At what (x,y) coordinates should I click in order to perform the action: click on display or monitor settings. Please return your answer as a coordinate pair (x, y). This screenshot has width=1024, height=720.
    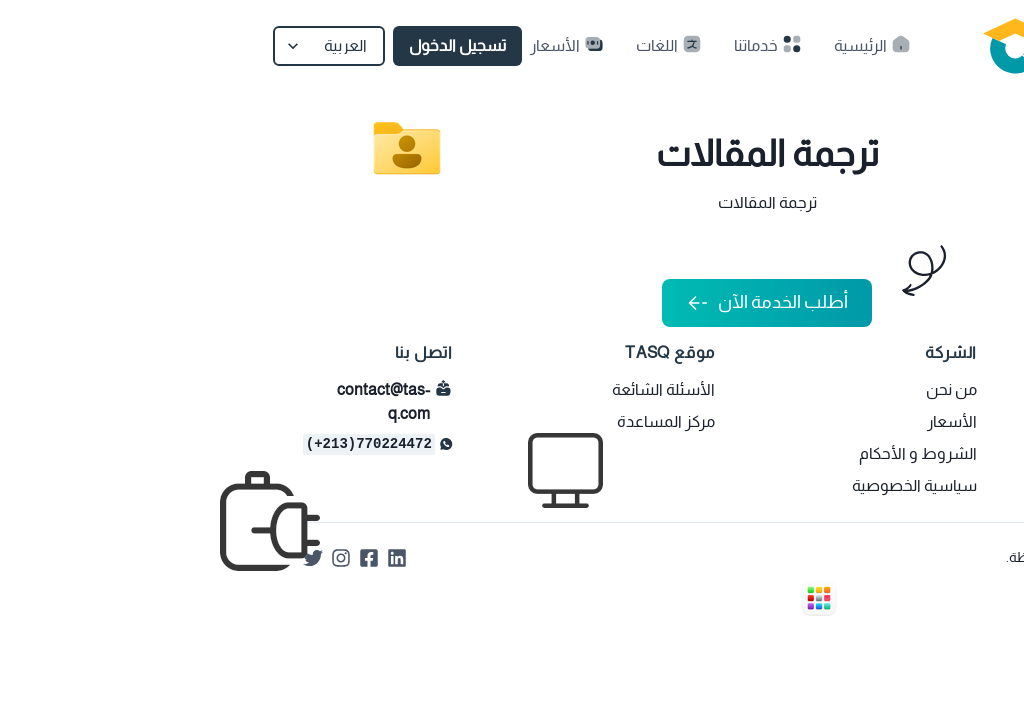
    Looking at the image, I should click on (565, 470).